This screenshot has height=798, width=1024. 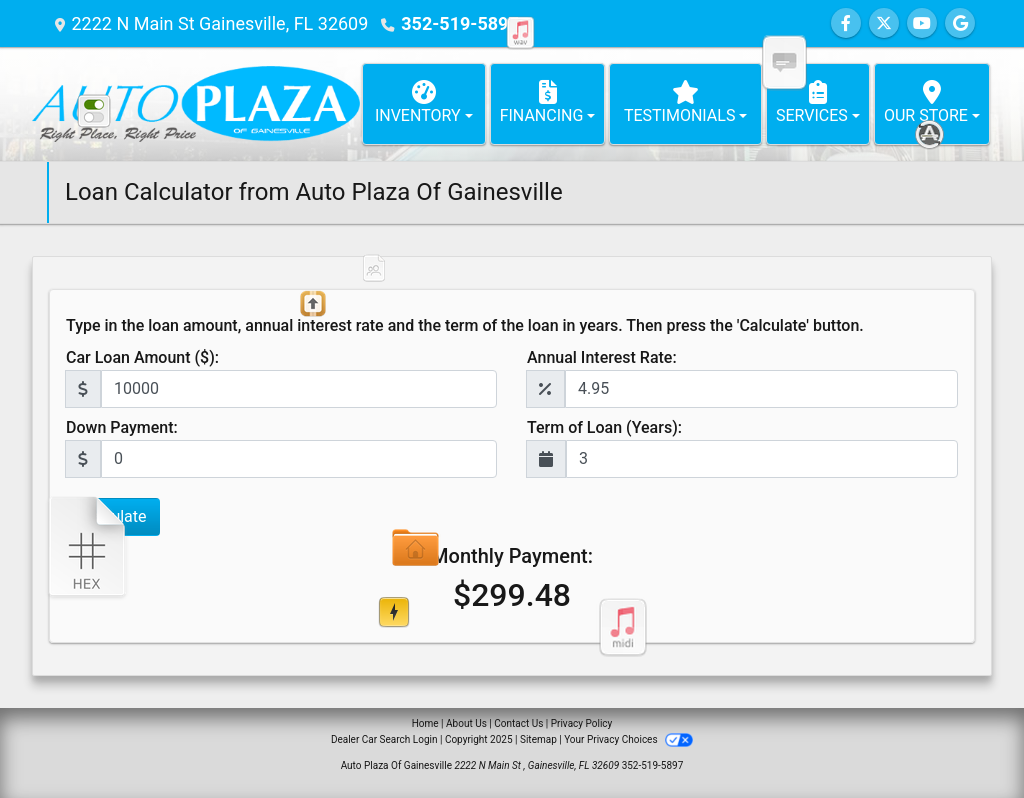 What do you see at coordinates (929, 134) in the screenshot?
I see `check for available software updates` at bounding box center [929, 134].